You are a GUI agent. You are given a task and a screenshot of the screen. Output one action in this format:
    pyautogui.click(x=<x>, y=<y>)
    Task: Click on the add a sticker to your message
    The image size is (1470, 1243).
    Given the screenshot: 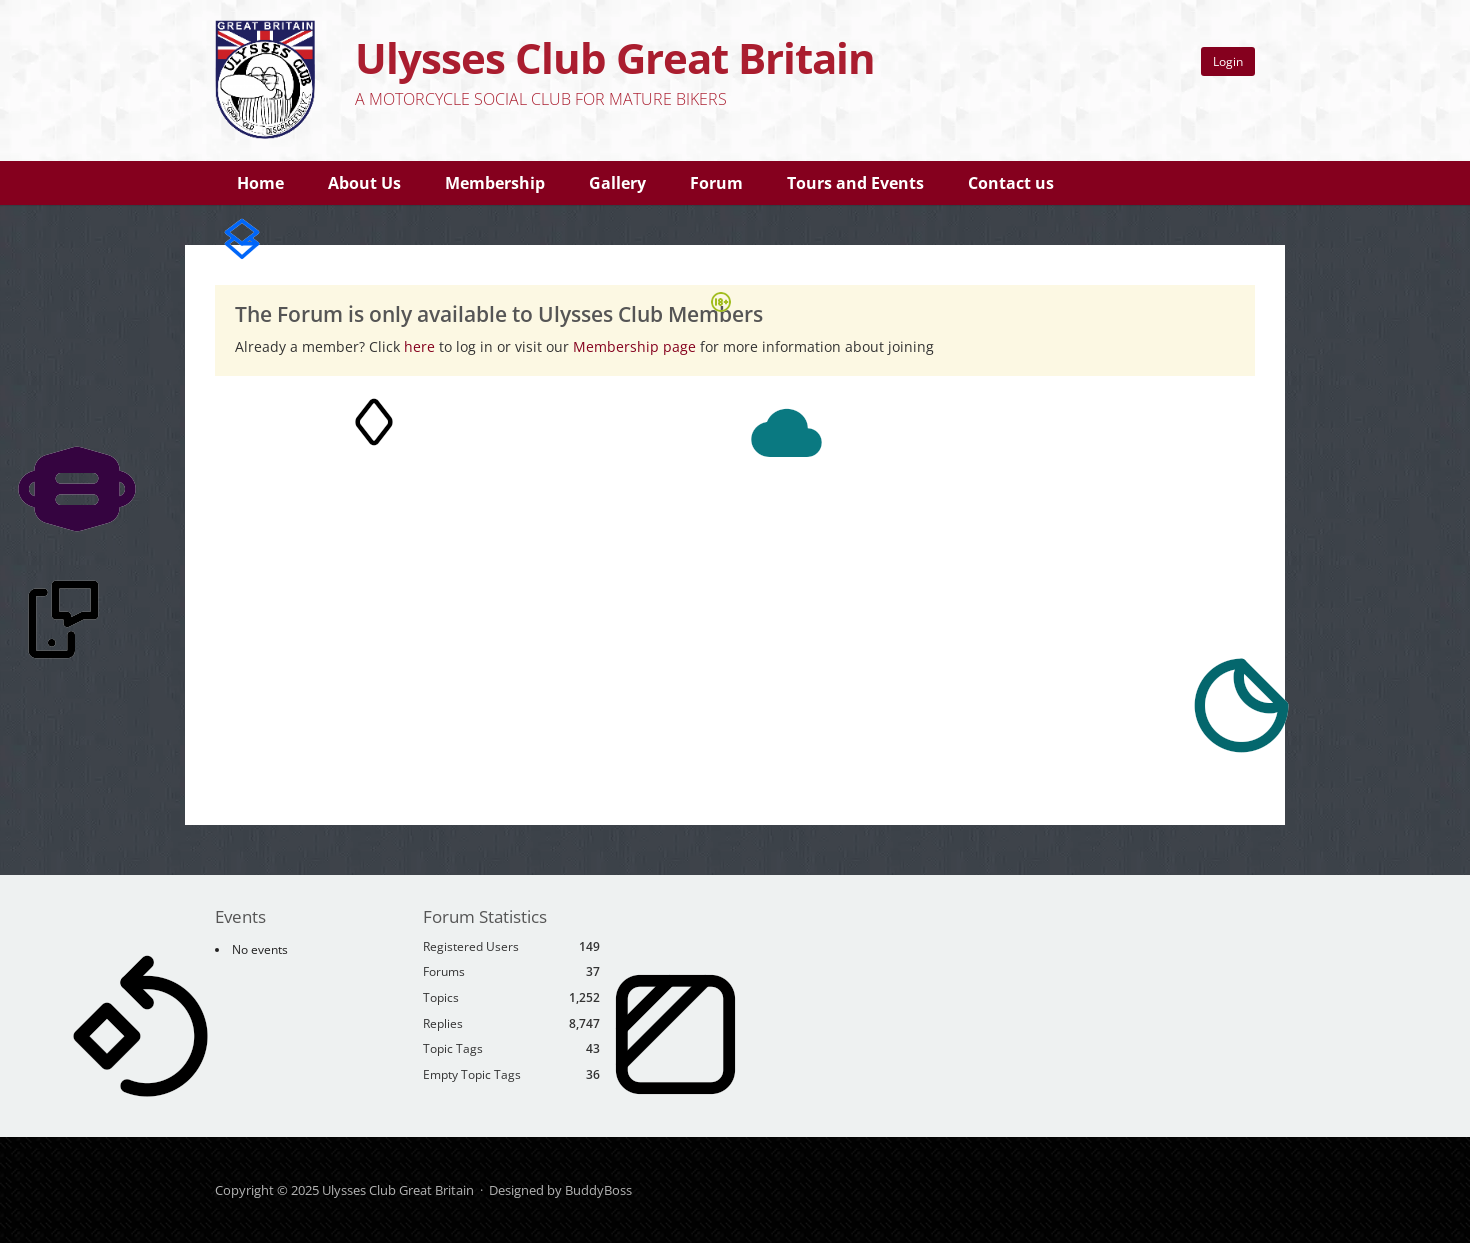 What is the action you would take?
    pyautogui.click(x=1241, y=705)
    